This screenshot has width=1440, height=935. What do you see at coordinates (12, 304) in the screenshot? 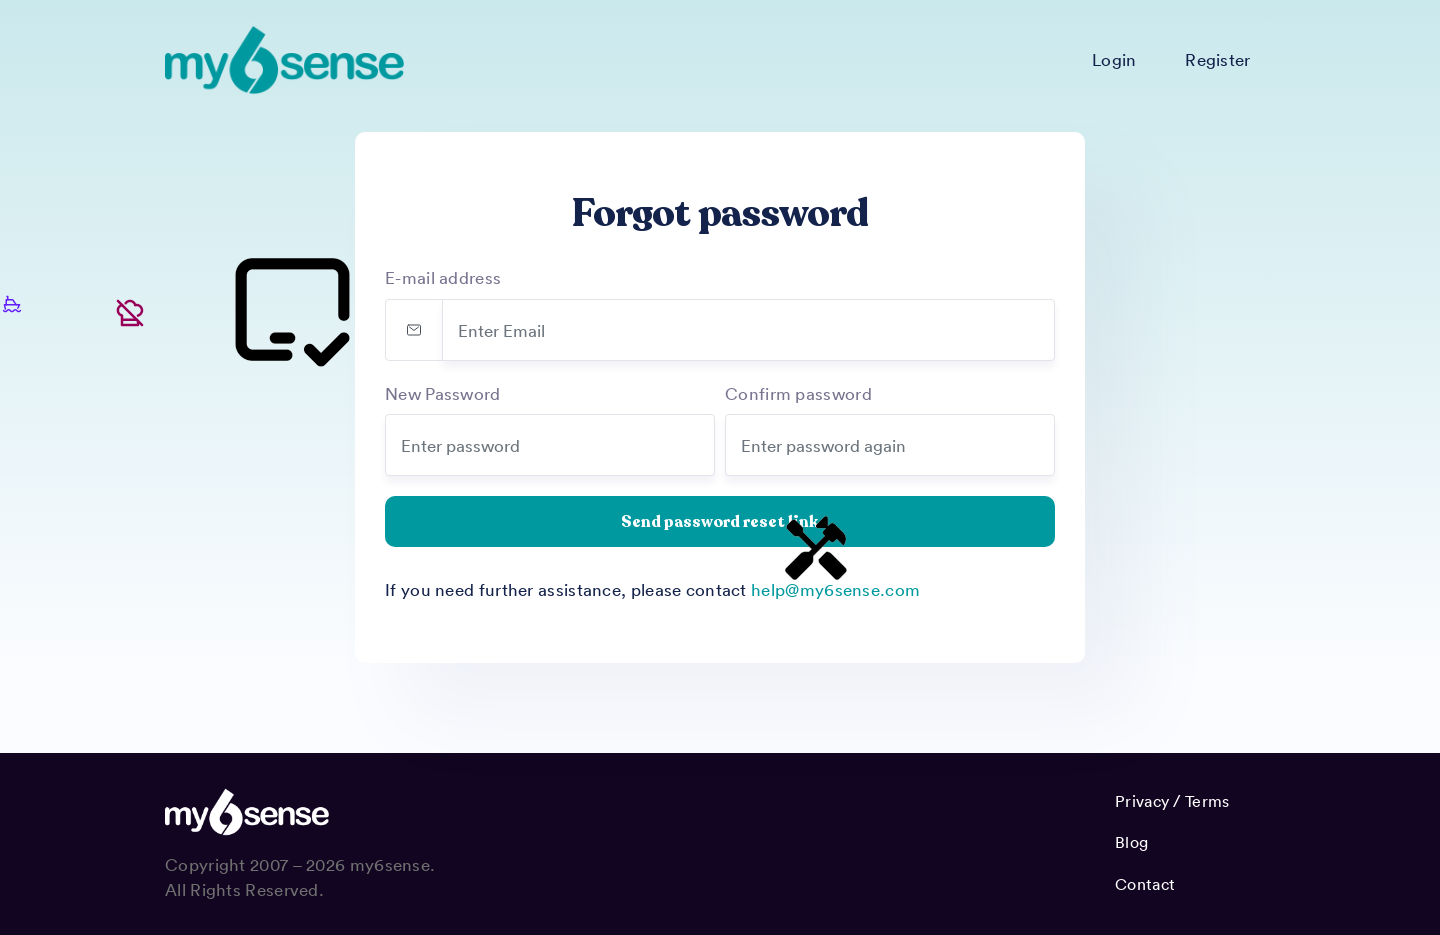
I see `access shipping or delivery options` at bounding box center [12, 304].